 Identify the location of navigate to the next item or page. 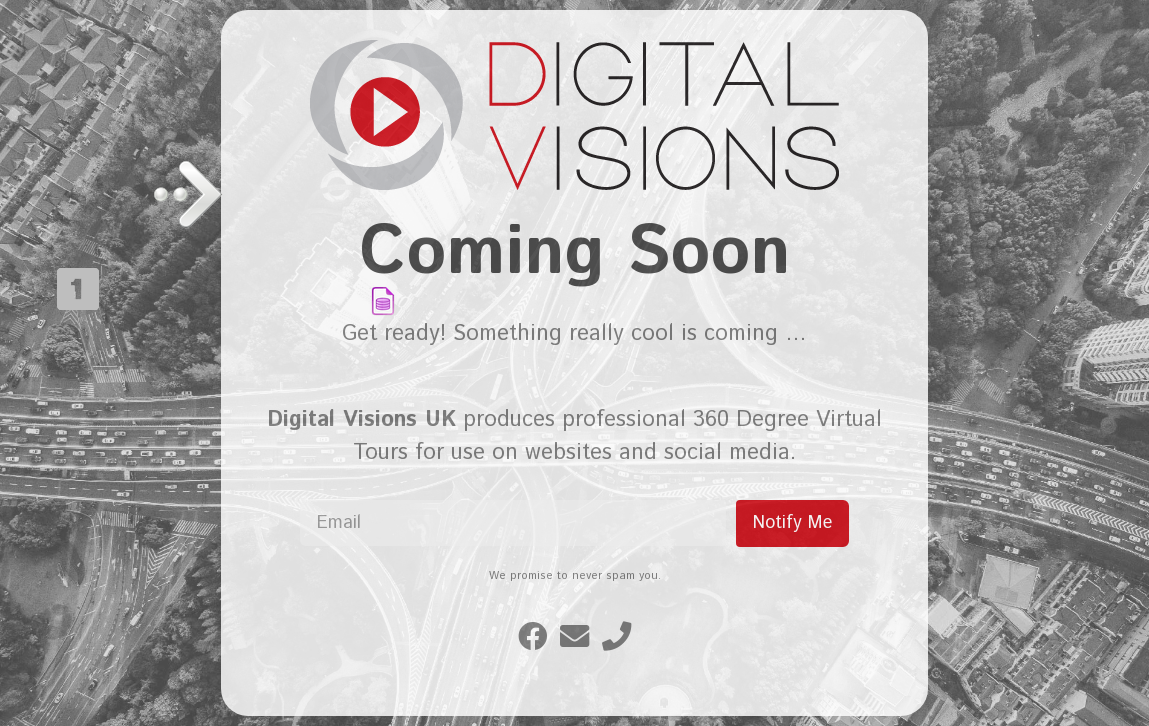
(187, 194).